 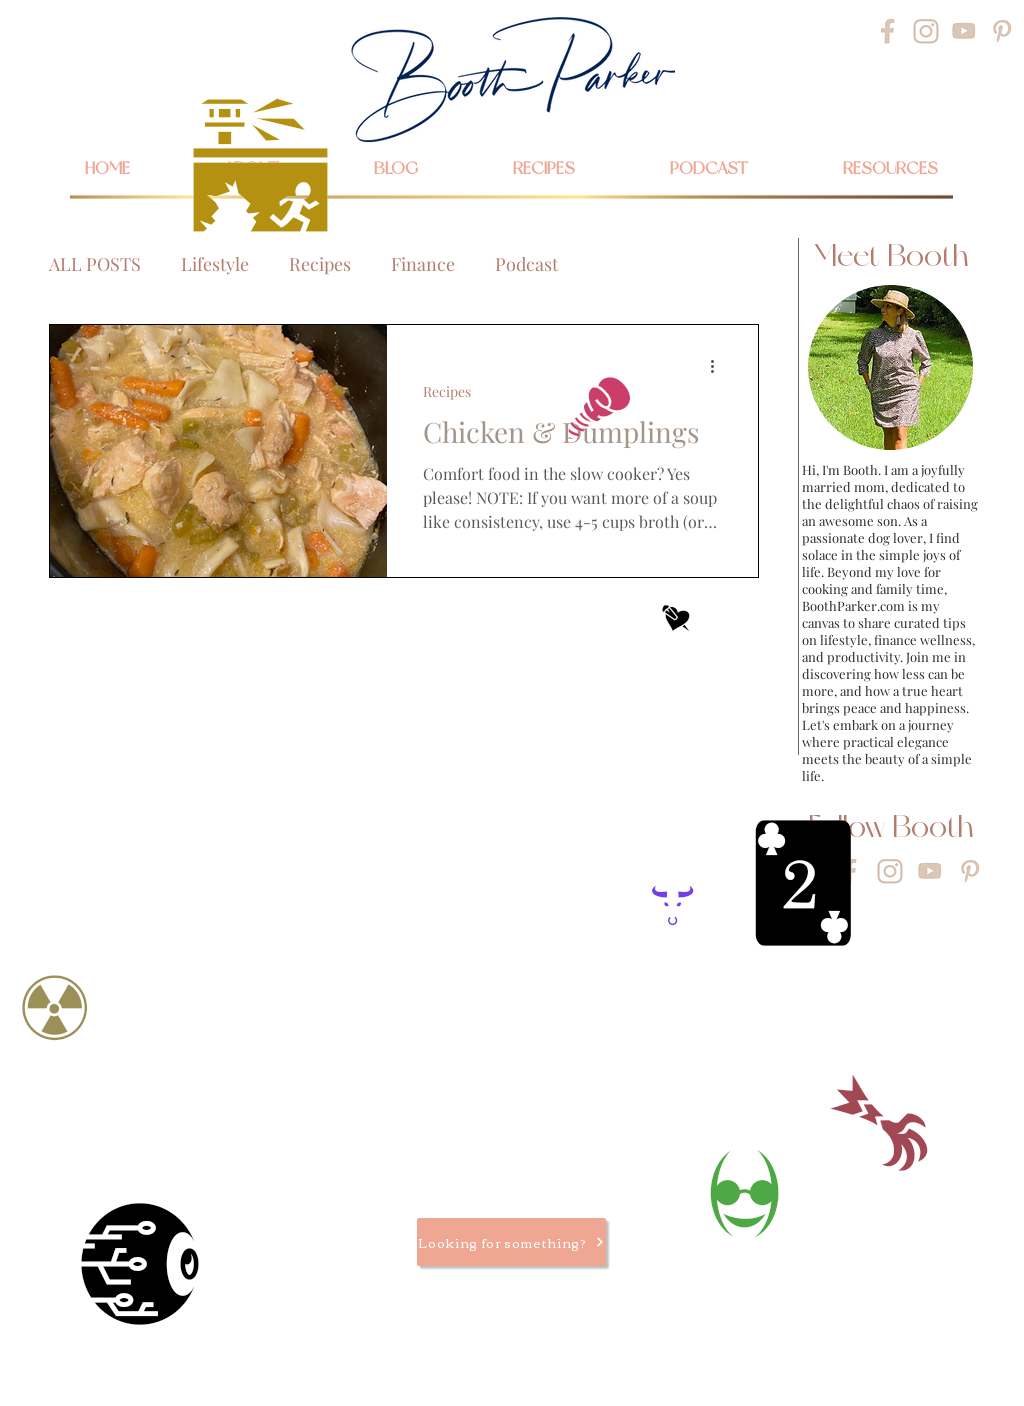 What do you see at coordinates (676, 618) in the screenshot?
I see `indicates a broken heart or heartbreak status` at bounding box center [676, 618].